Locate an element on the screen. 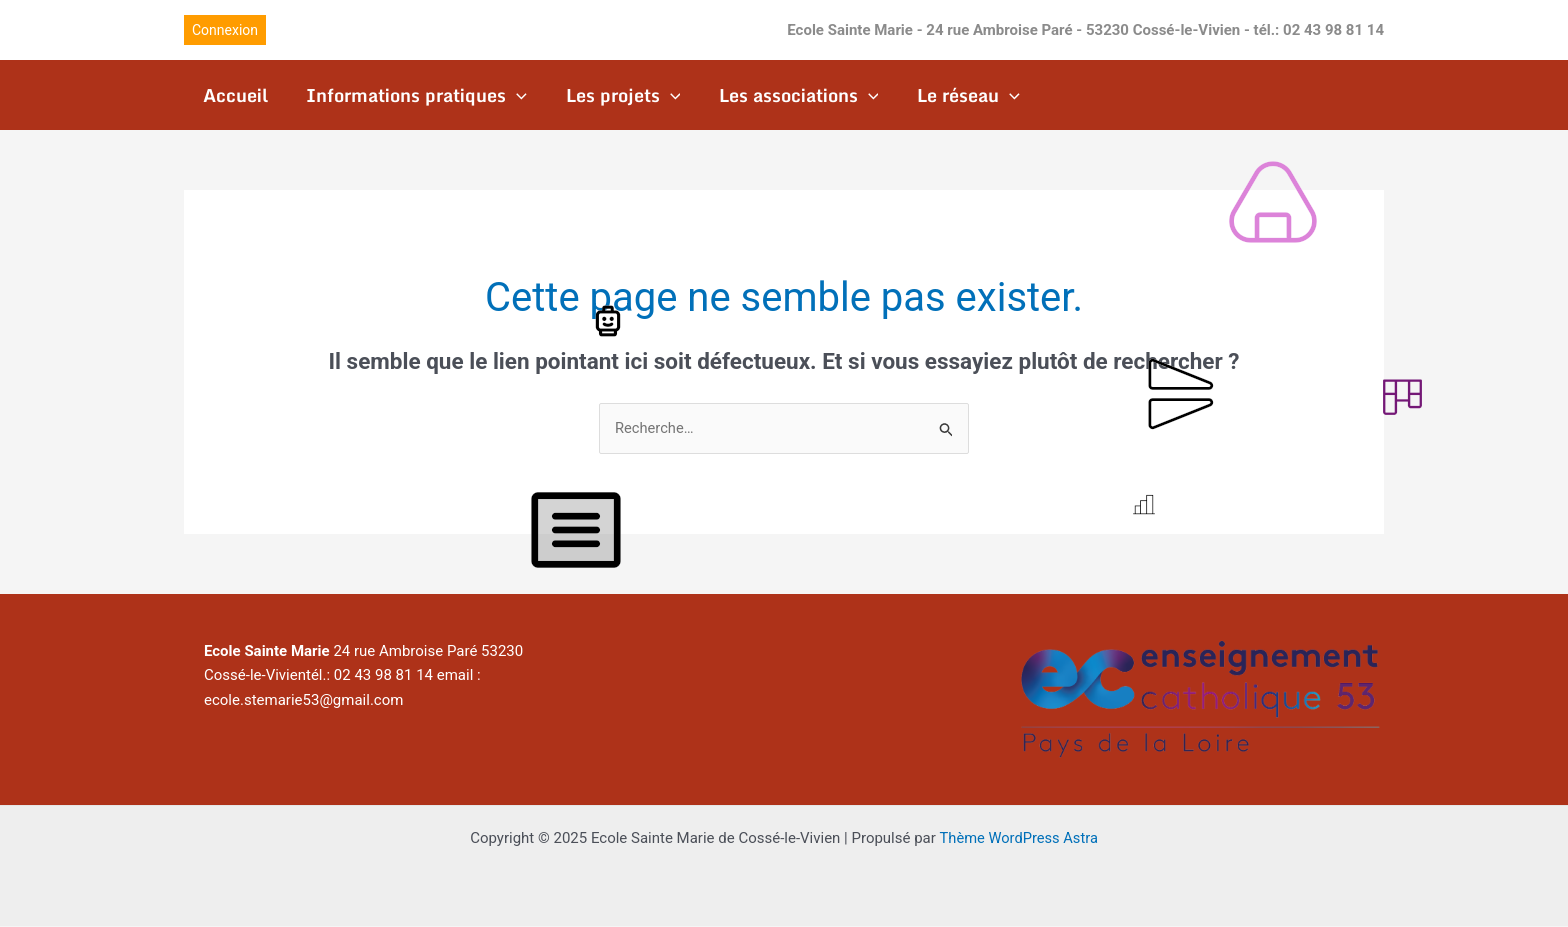 This screenshot has width=1568, height=927. view article or document content is located at coordinates (576, 530).